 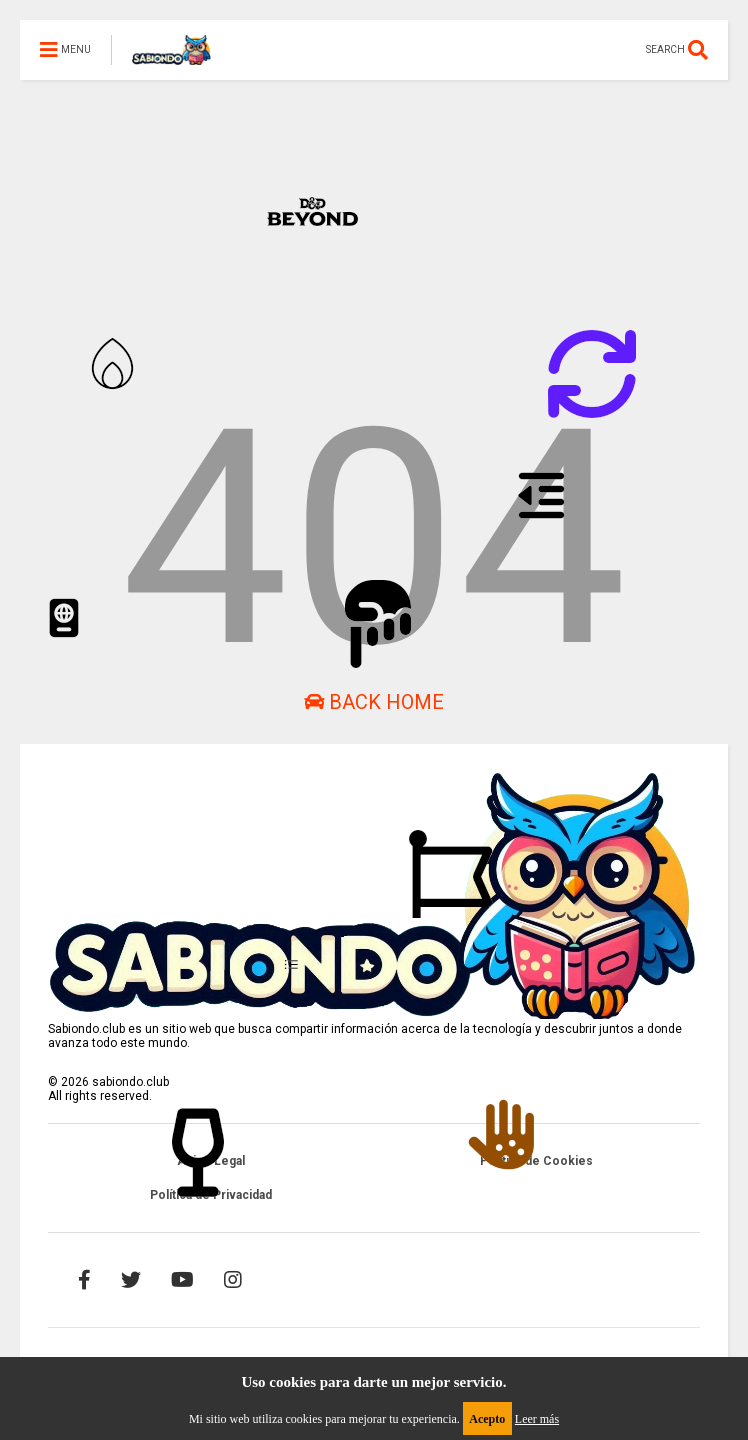 I want to click on decrease text indentation, so click(x=541, y=495).